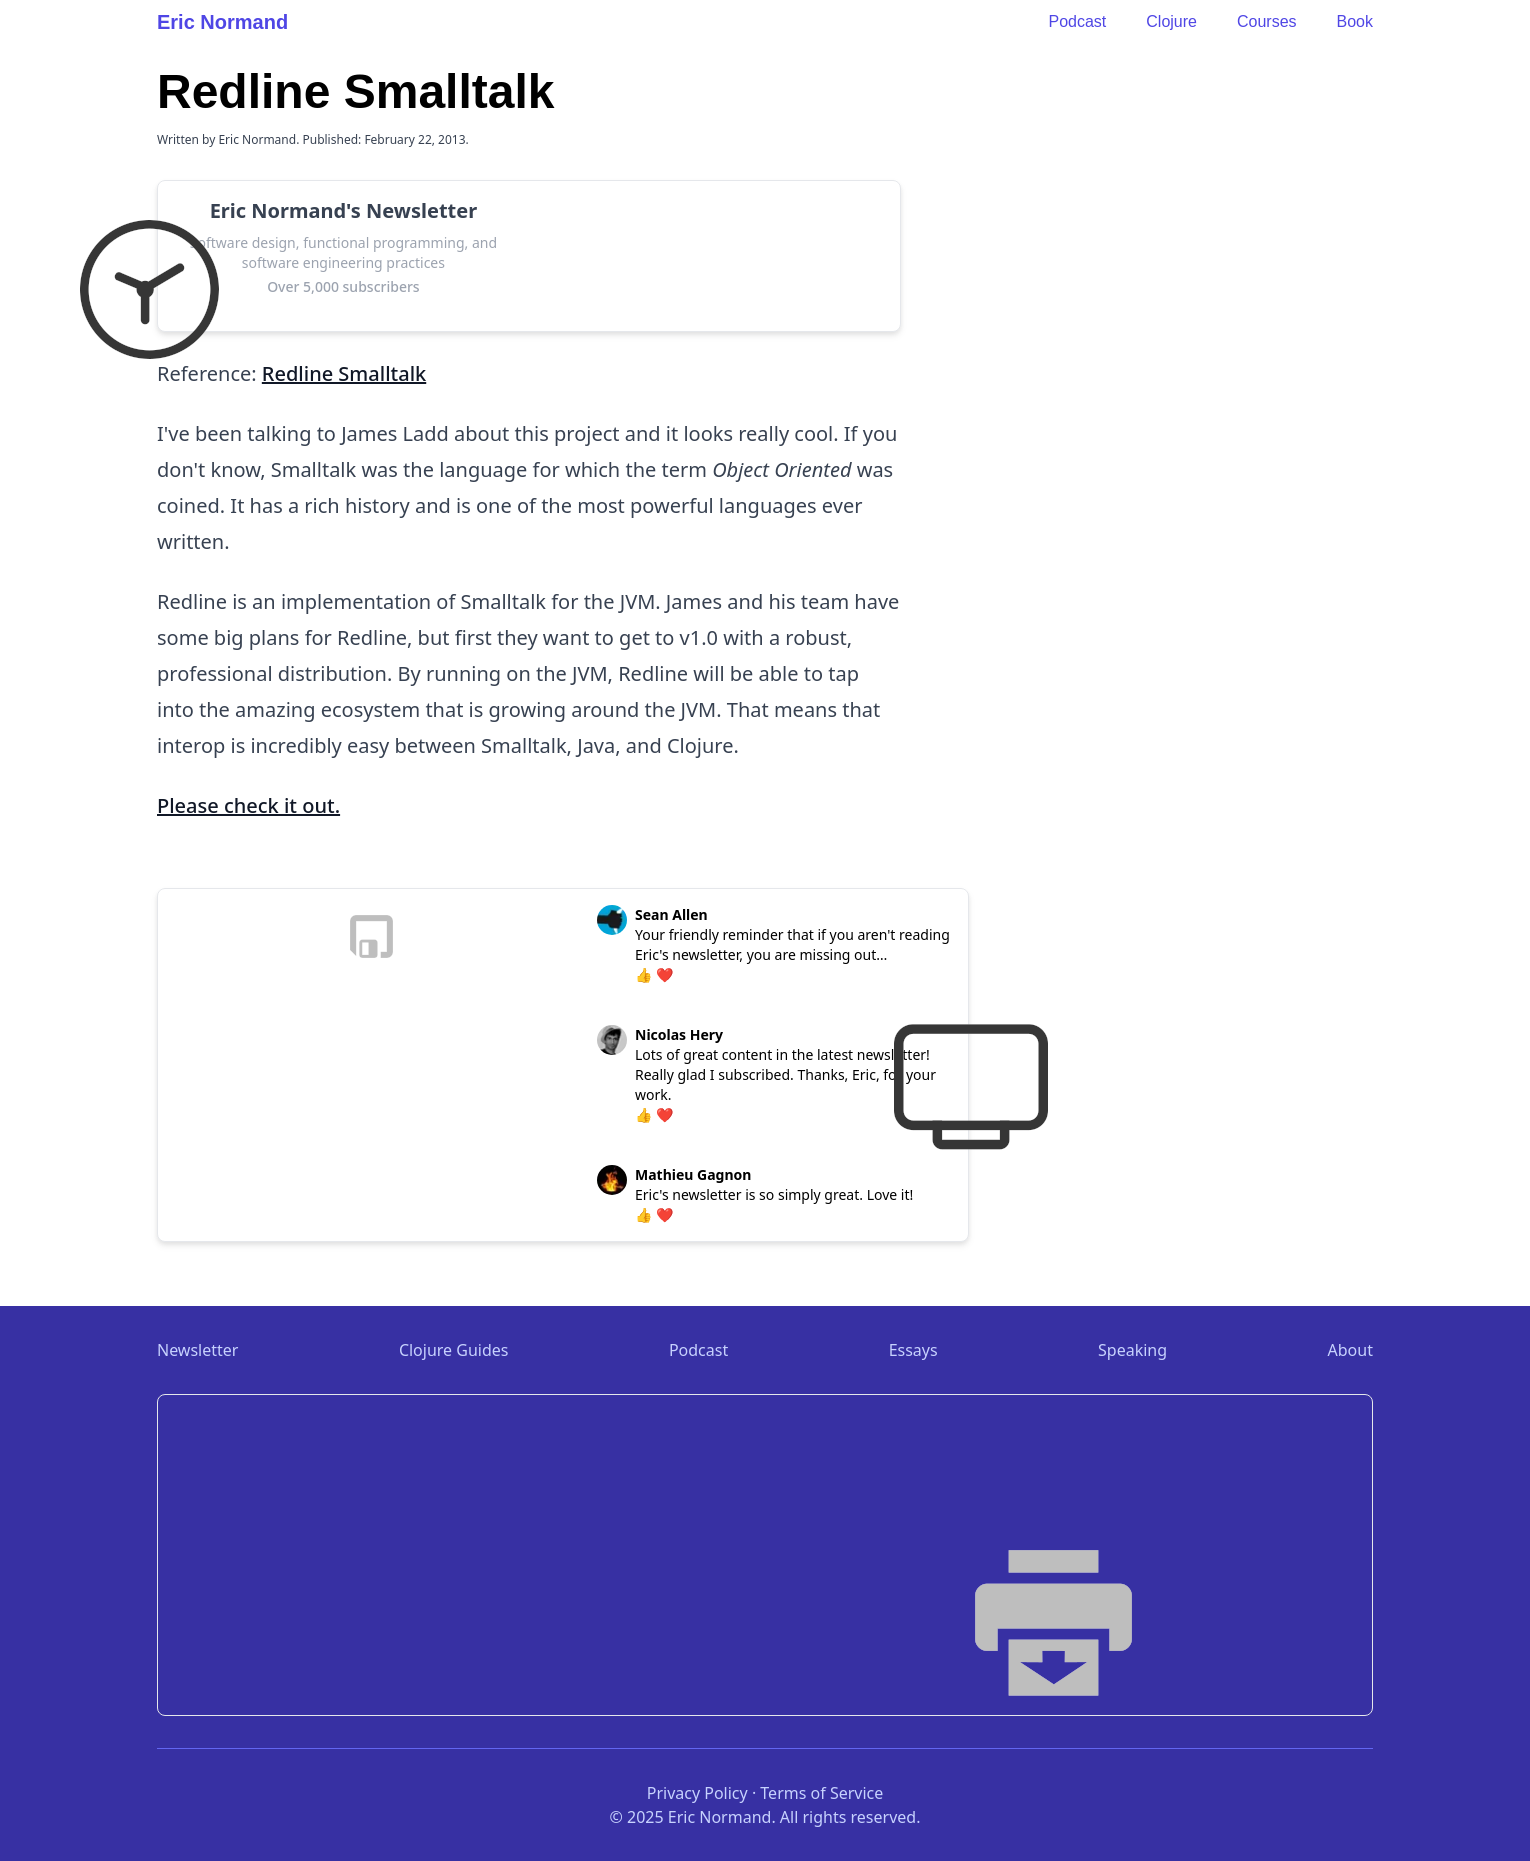  Describe the element at coordinates (1053, 1628) in the screenshot. I see `indicates a print job is in progress` at that location.